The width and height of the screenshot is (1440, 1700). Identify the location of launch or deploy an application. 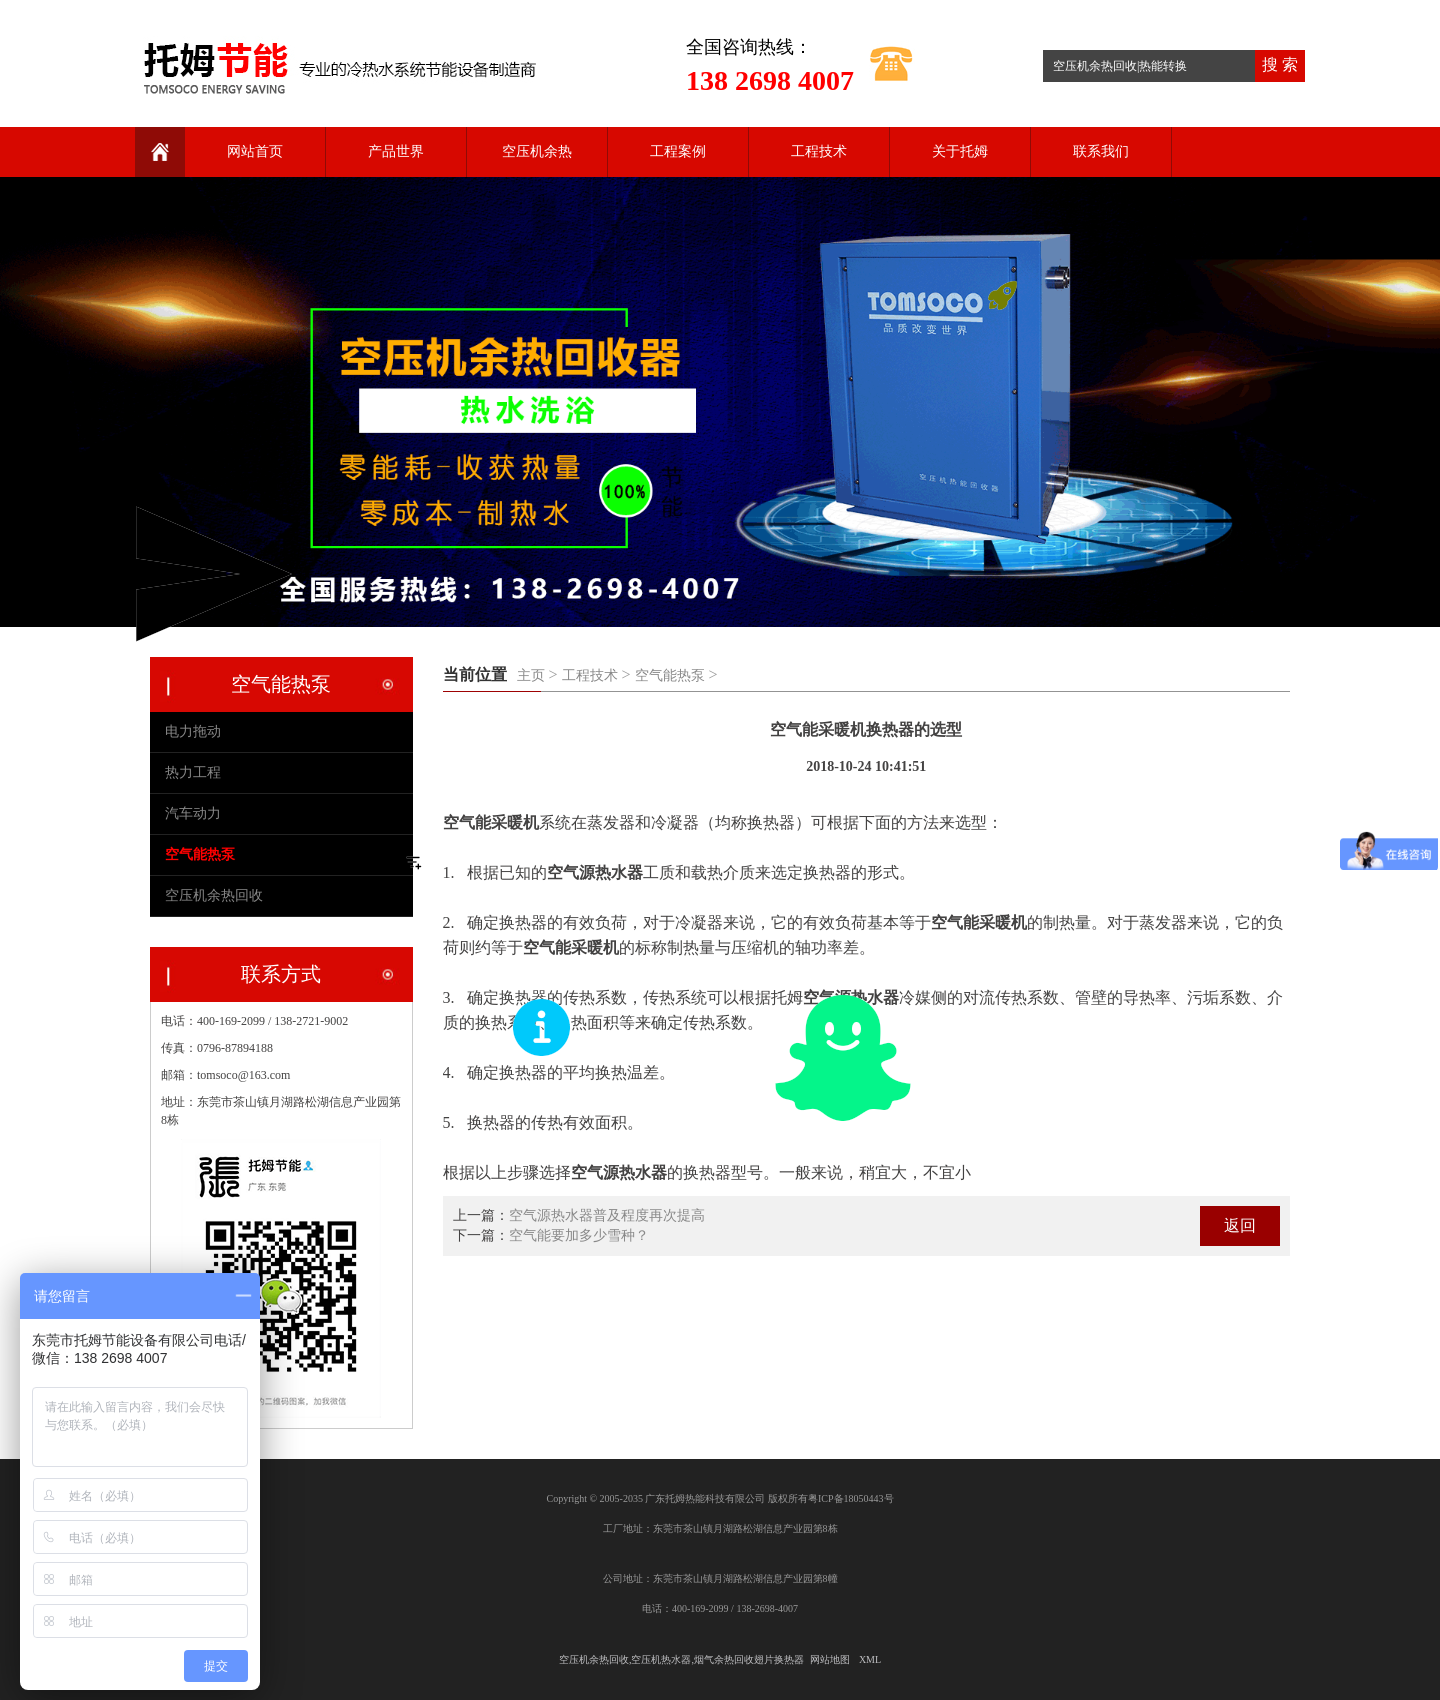
(1002, 295).